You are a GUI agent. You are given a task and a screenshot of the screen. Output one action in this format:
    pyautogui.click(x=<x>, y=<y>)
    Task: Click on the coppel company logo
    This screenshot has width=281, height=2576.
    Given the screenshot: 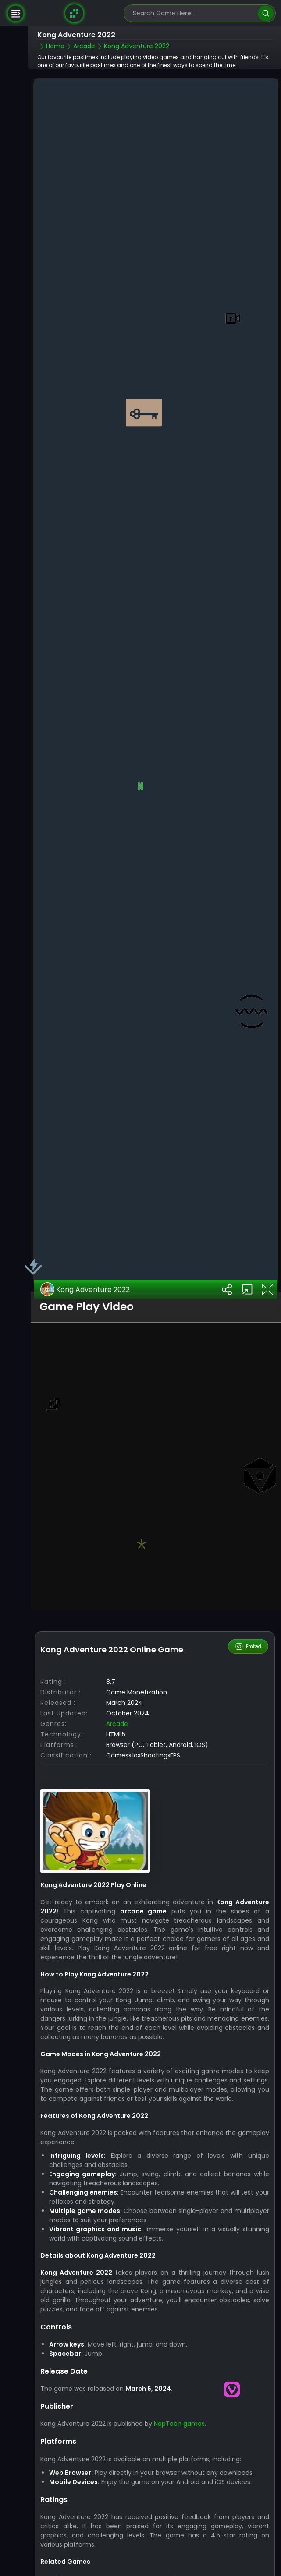 What is the action you would take?
    pyautogui.click(x=144, y=413)
    